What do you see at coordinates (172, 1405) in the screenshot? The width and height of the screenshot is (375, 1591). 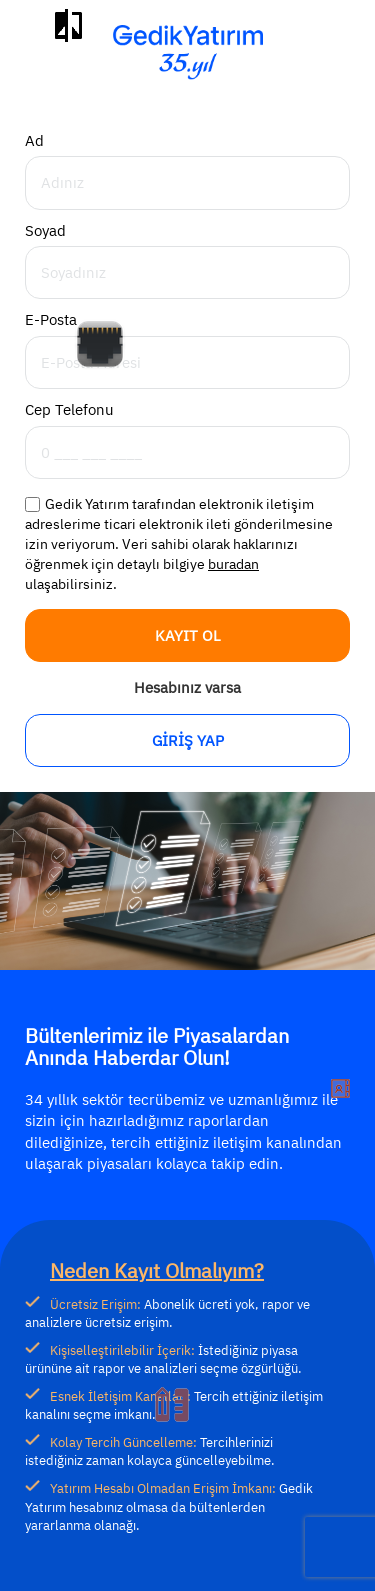 I see `access design or editing tools` at bounding box center [172, 1405].